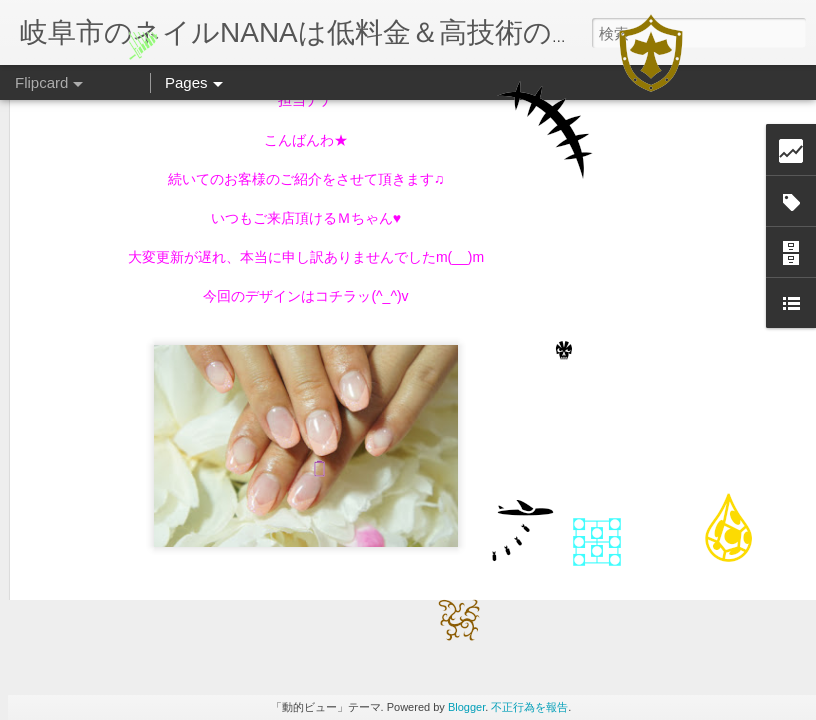 Image resolution: width=816 pixels, height=720 pixels. Describe the element at coordinates (564, 350) in the screenshot. I see `indicates danger or deadly hazard in gameplay` at that location.